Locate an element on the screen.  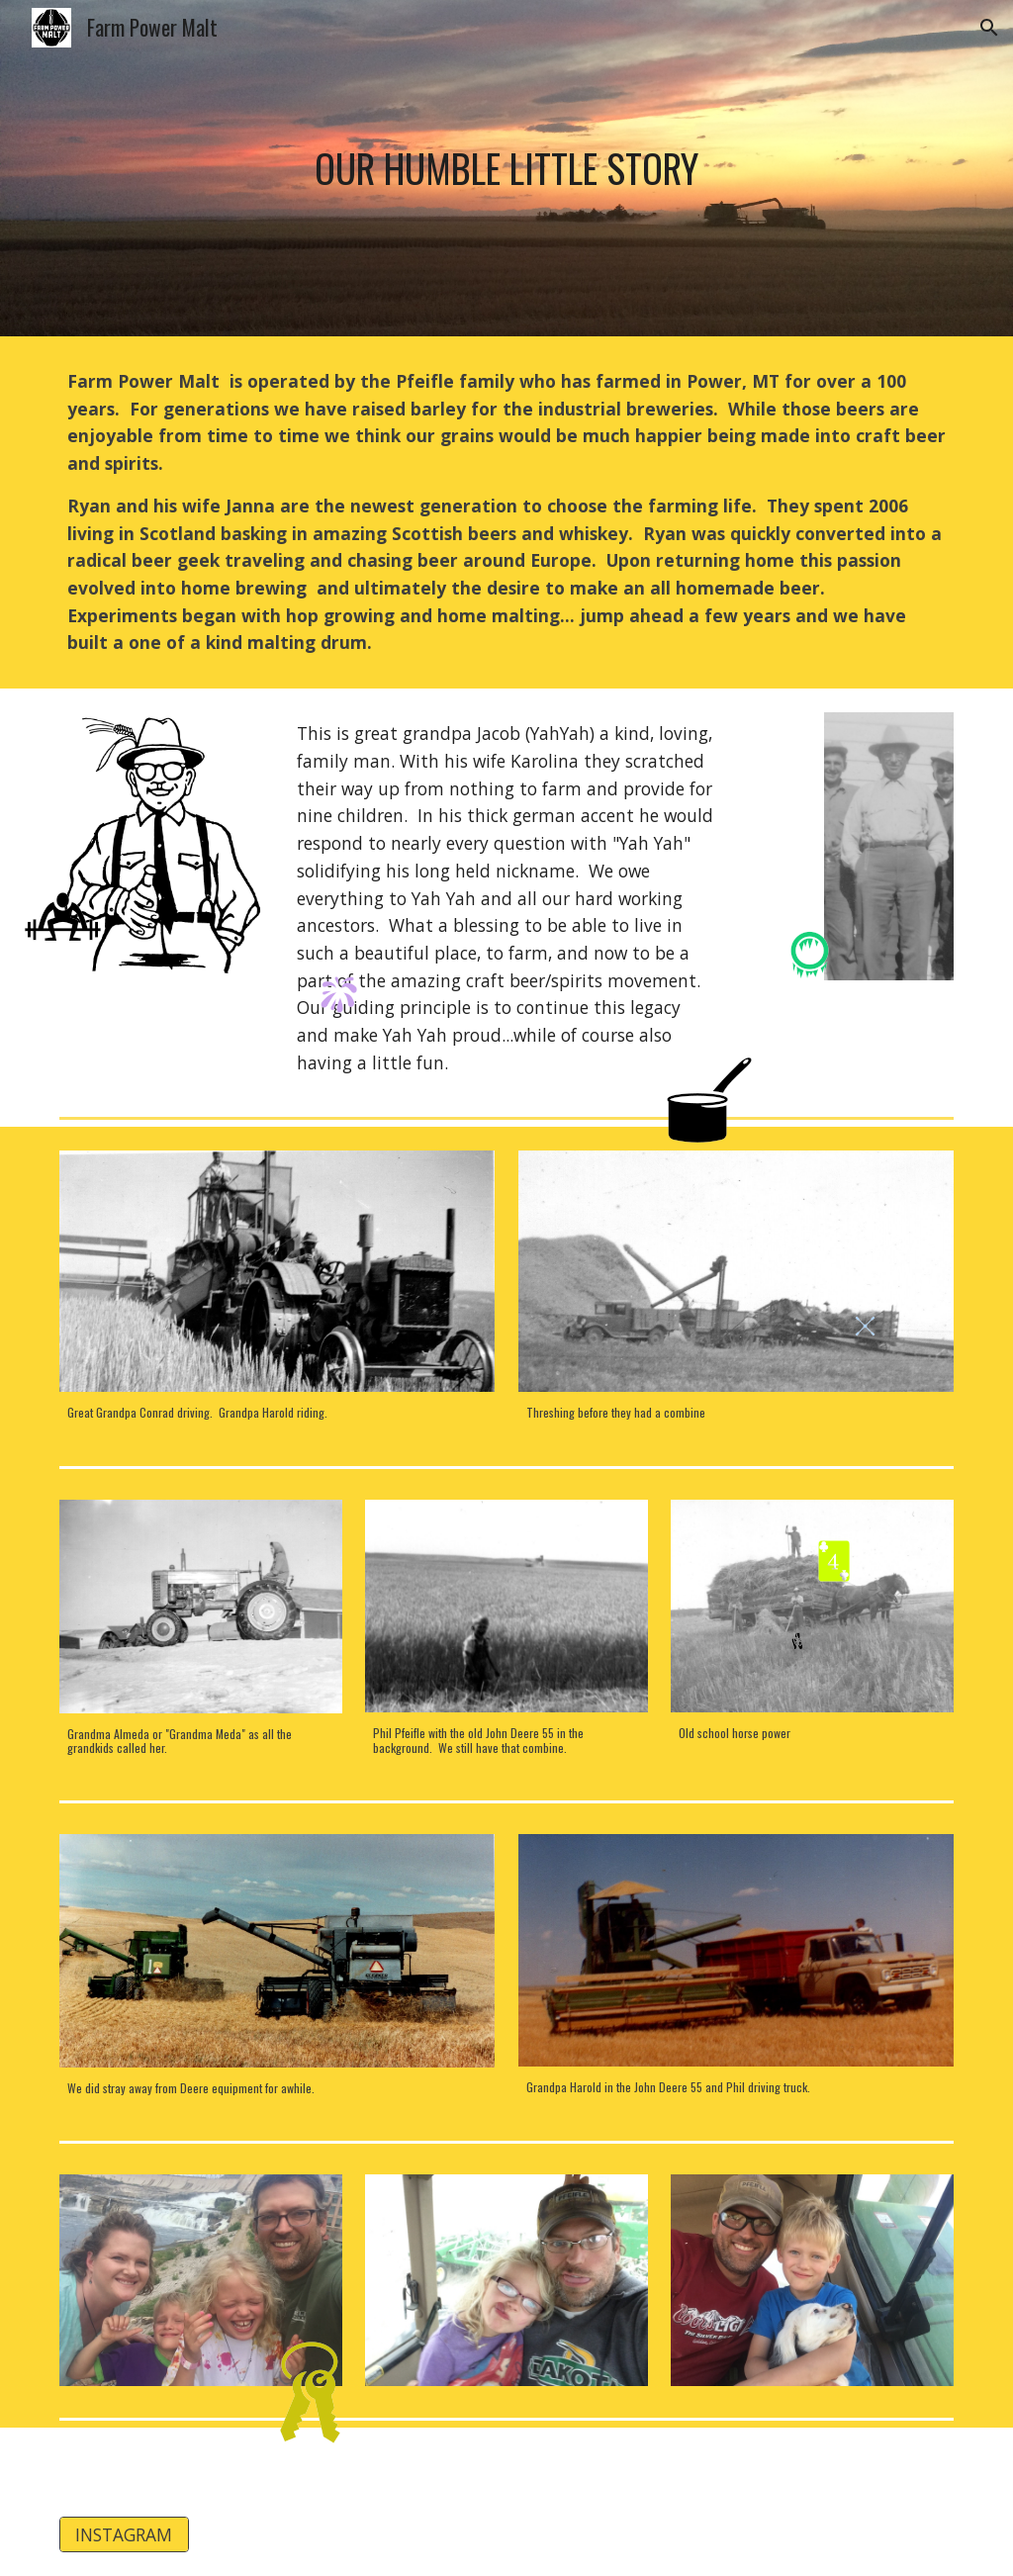
track weightlifting or strength training exercises is located at coordinates (62, 902).